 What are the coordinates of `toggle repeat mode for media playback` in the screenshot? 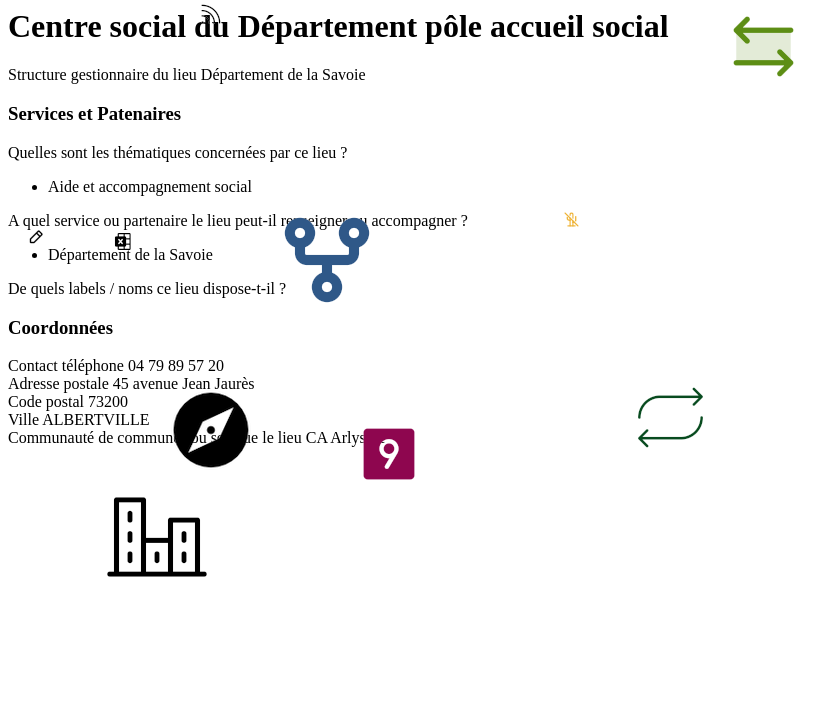 It's located at (670, 417).